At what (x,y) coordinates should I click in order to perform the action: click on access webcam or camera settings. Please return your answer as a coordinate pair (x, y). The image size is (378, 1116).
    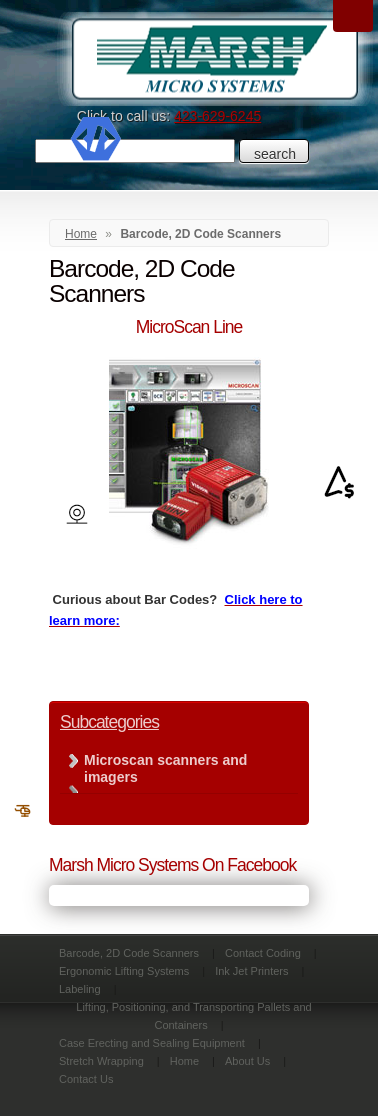
    Looking at the image, I should click on (77, 515).